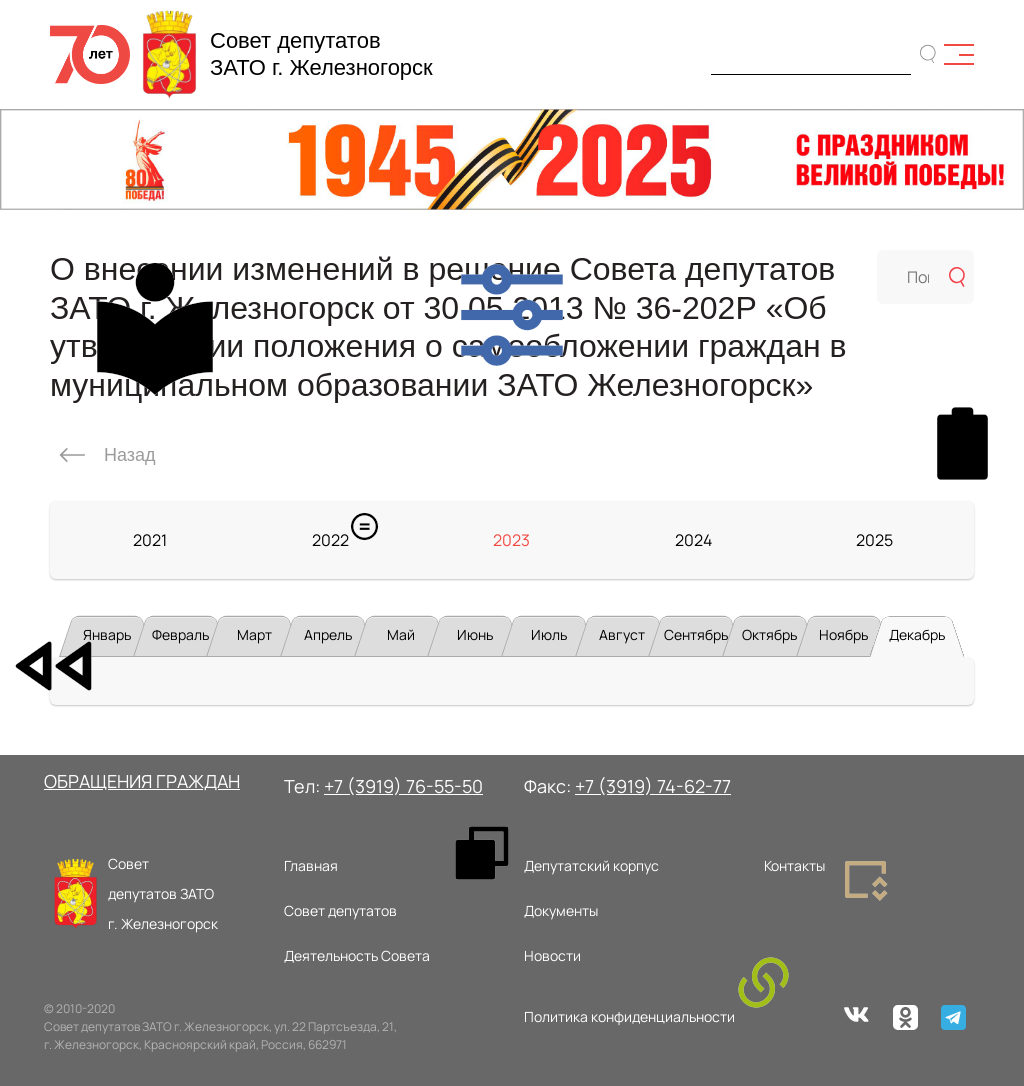 The height and width of the screenshot is (1086, 1024). Describe the element at coordinates (155, 329) in the screenshot. I see `electron-builder logo` at that location.